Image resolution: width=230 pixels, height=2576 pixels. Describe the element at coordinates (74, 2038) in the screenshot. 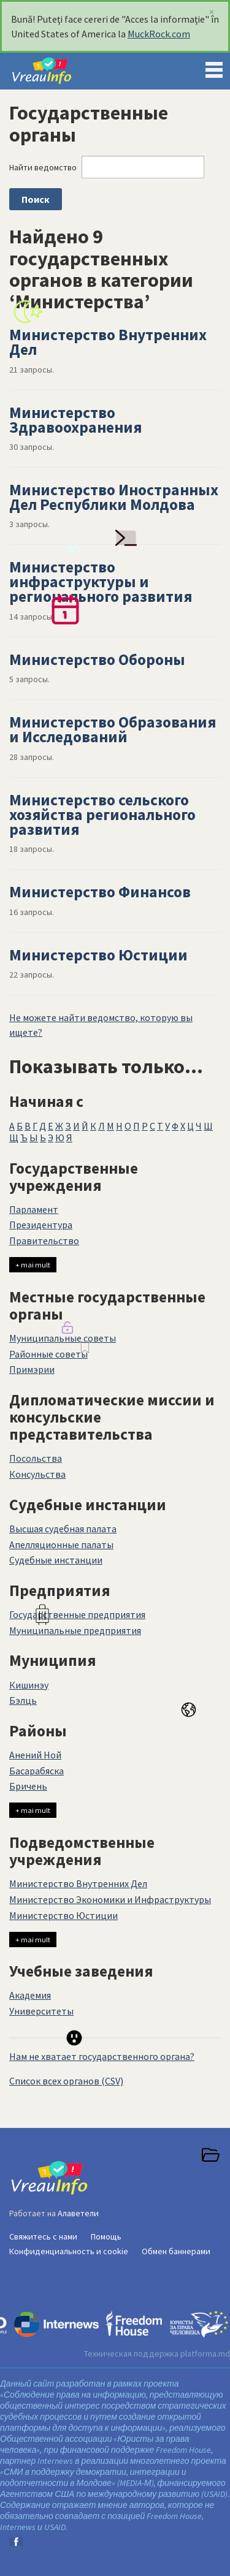

I see `indicates an electrical outlet or power socket` at that location.